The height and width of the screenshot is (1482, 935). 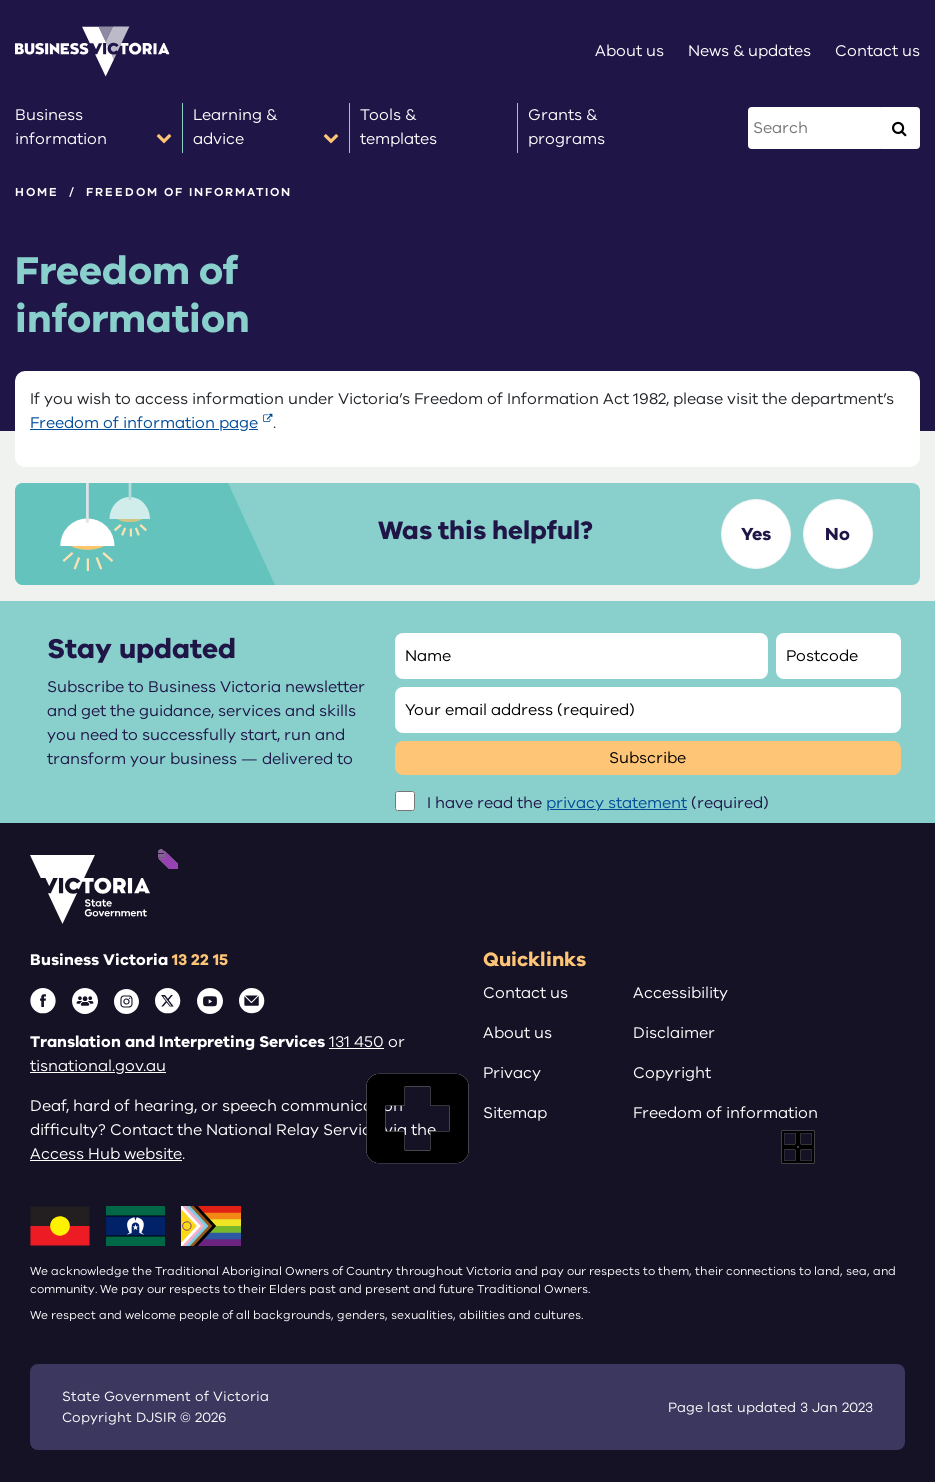 What do you see at coordinates (417, 1118) in the screenshot?
I see `access health or medical features` at bounding box center [417, 1118].